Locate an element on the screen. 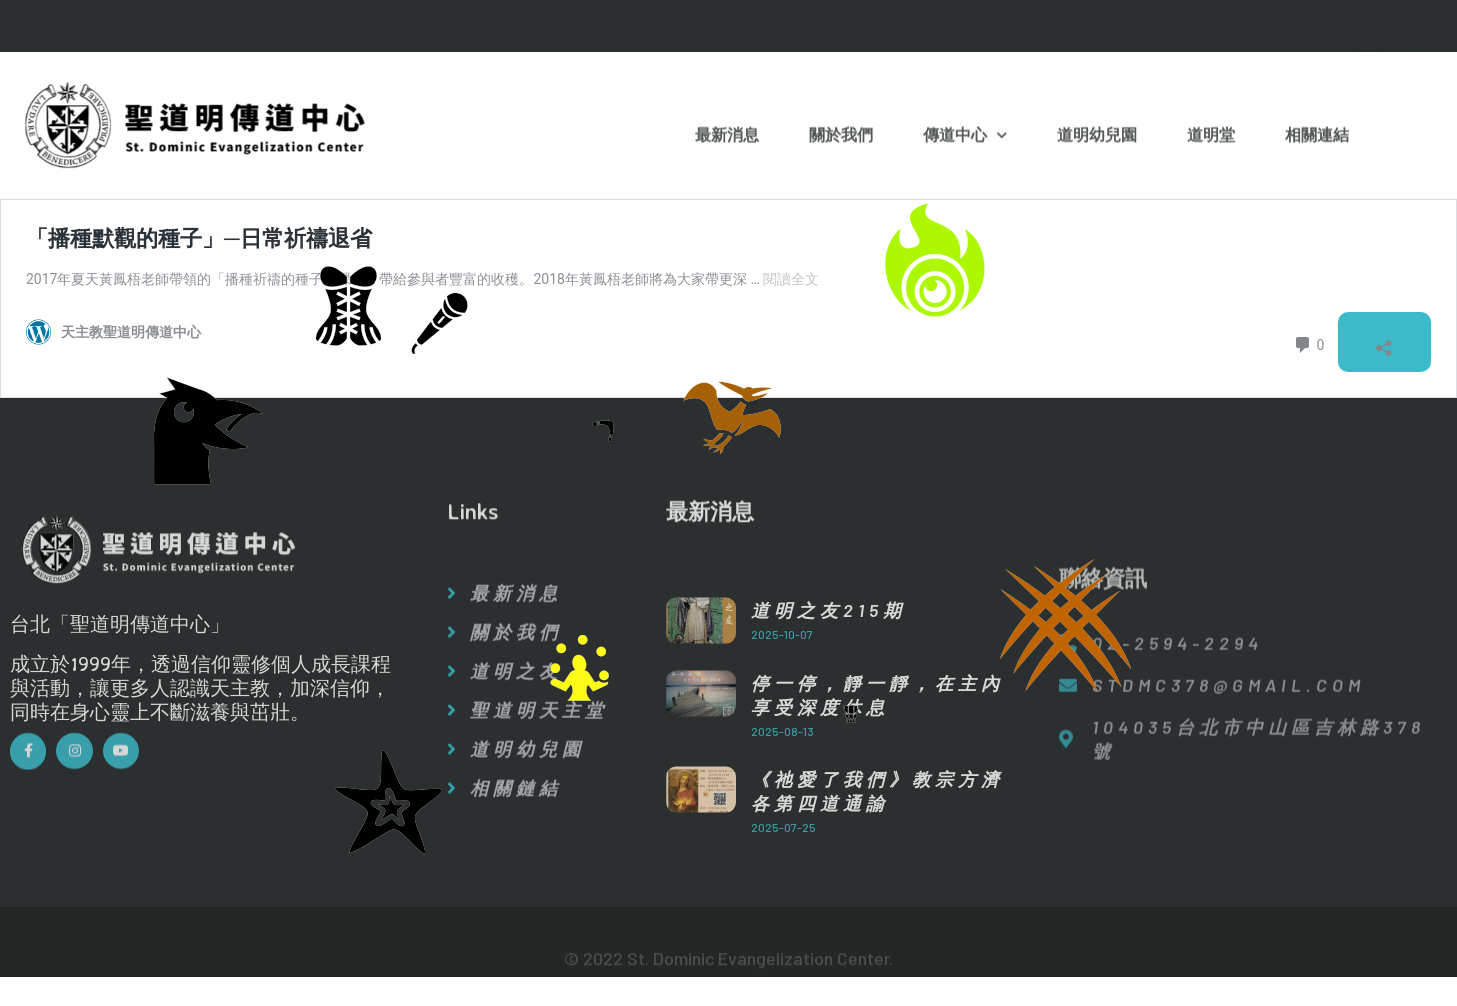 The image size is (1457, 1006). activate fire vision or heat detection mode is located at coordinates (933, 260).